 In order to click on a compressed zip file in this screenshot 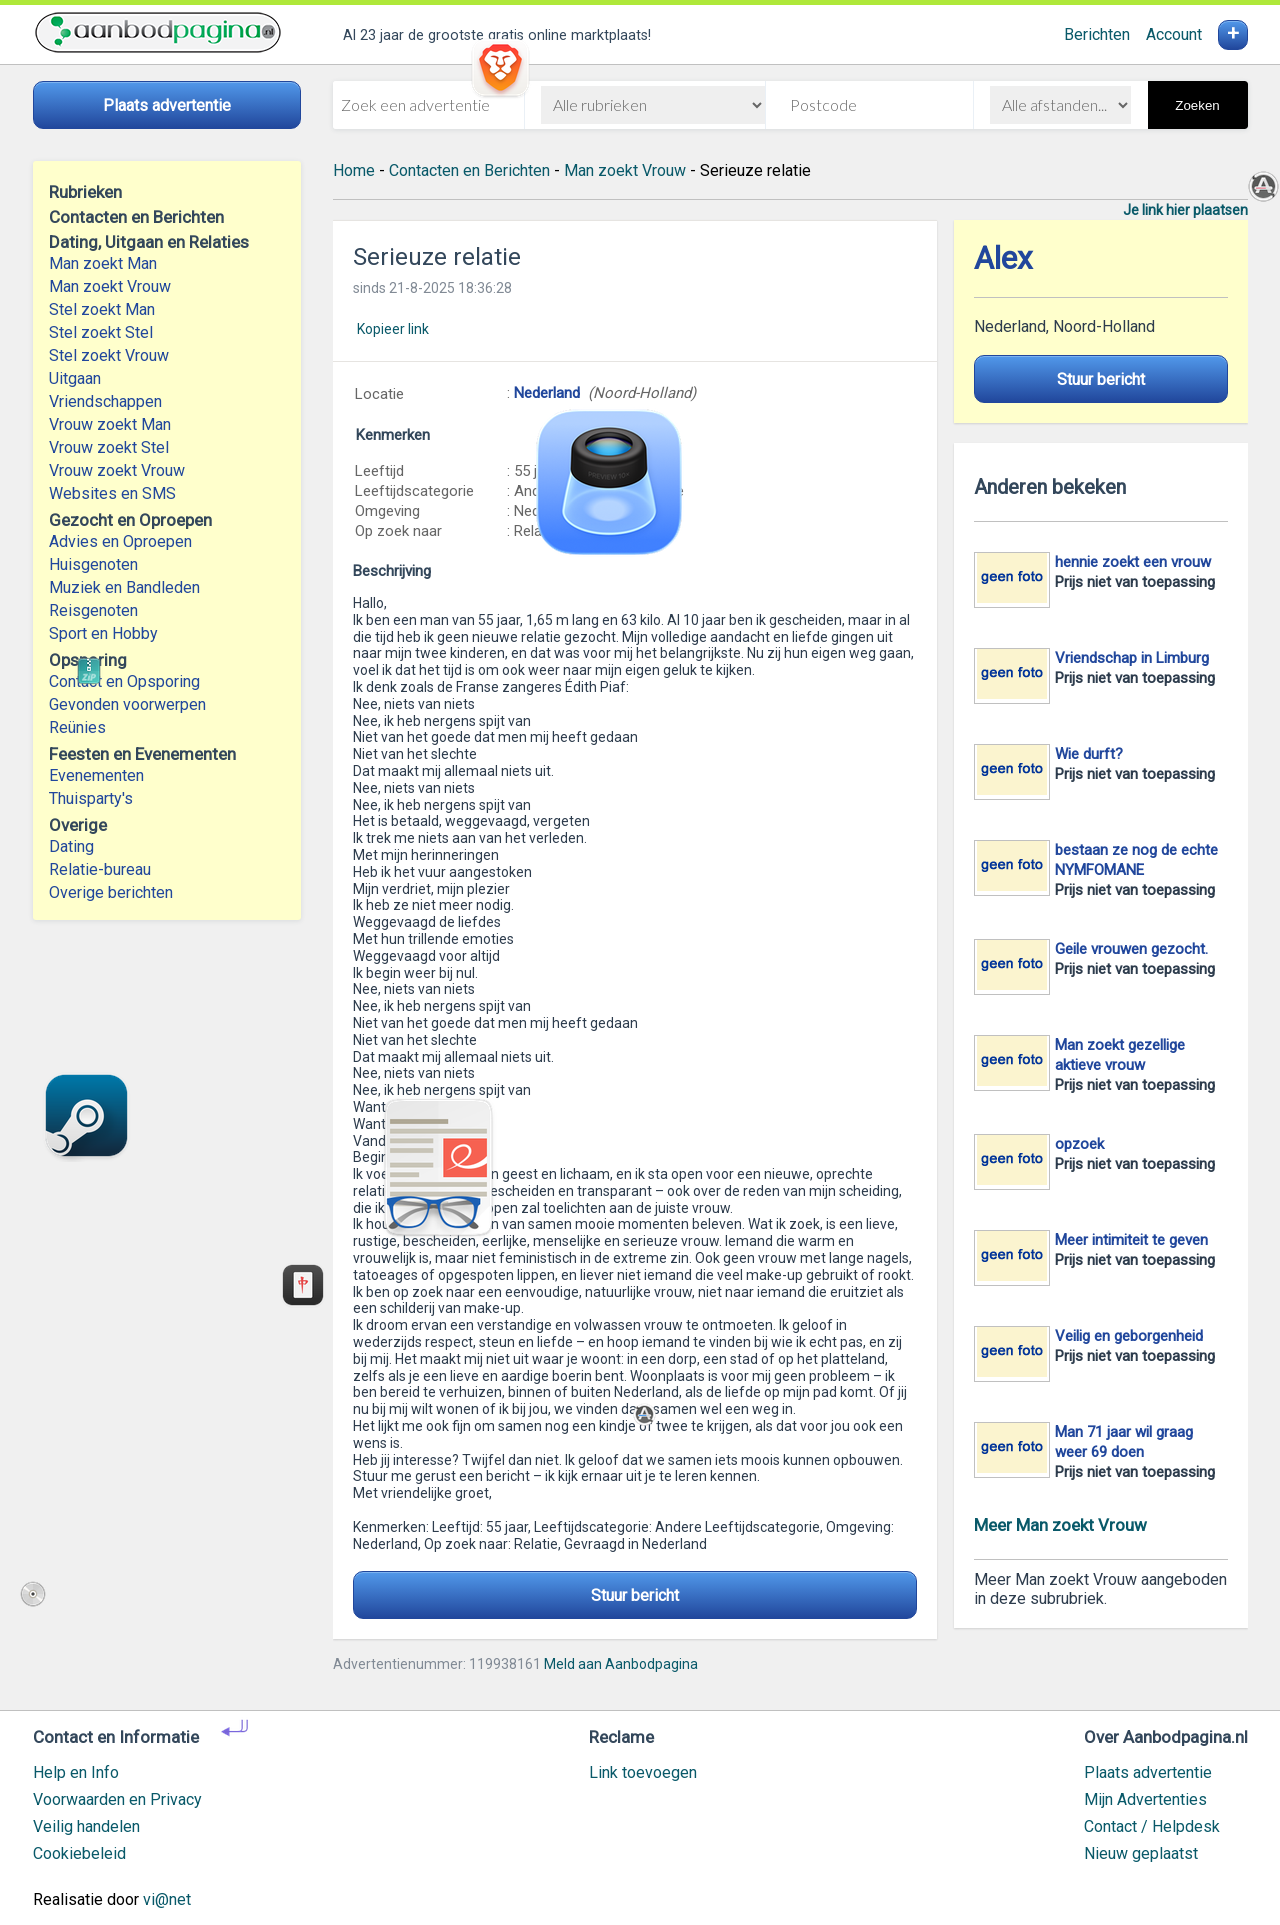, I will do `click(89, 671)`.